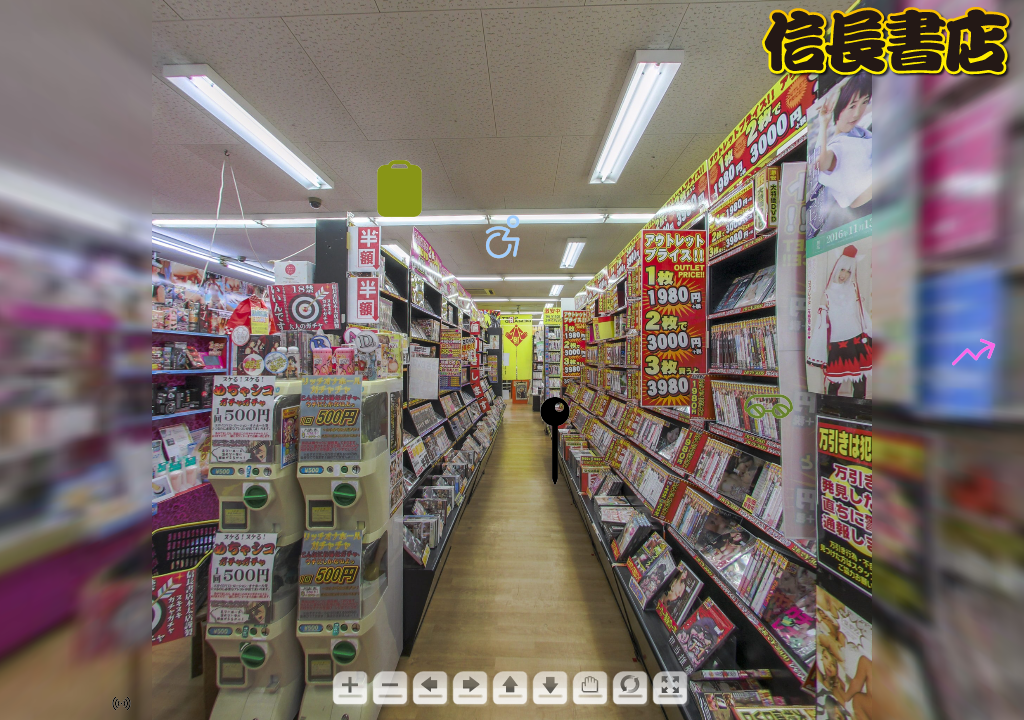 The width and height of the screenshot is (1024, 720). What do you see at coordinates (121, 703) in the screenshot?
I see `indicates wireless signal strength` at bounding box center [121, 703].